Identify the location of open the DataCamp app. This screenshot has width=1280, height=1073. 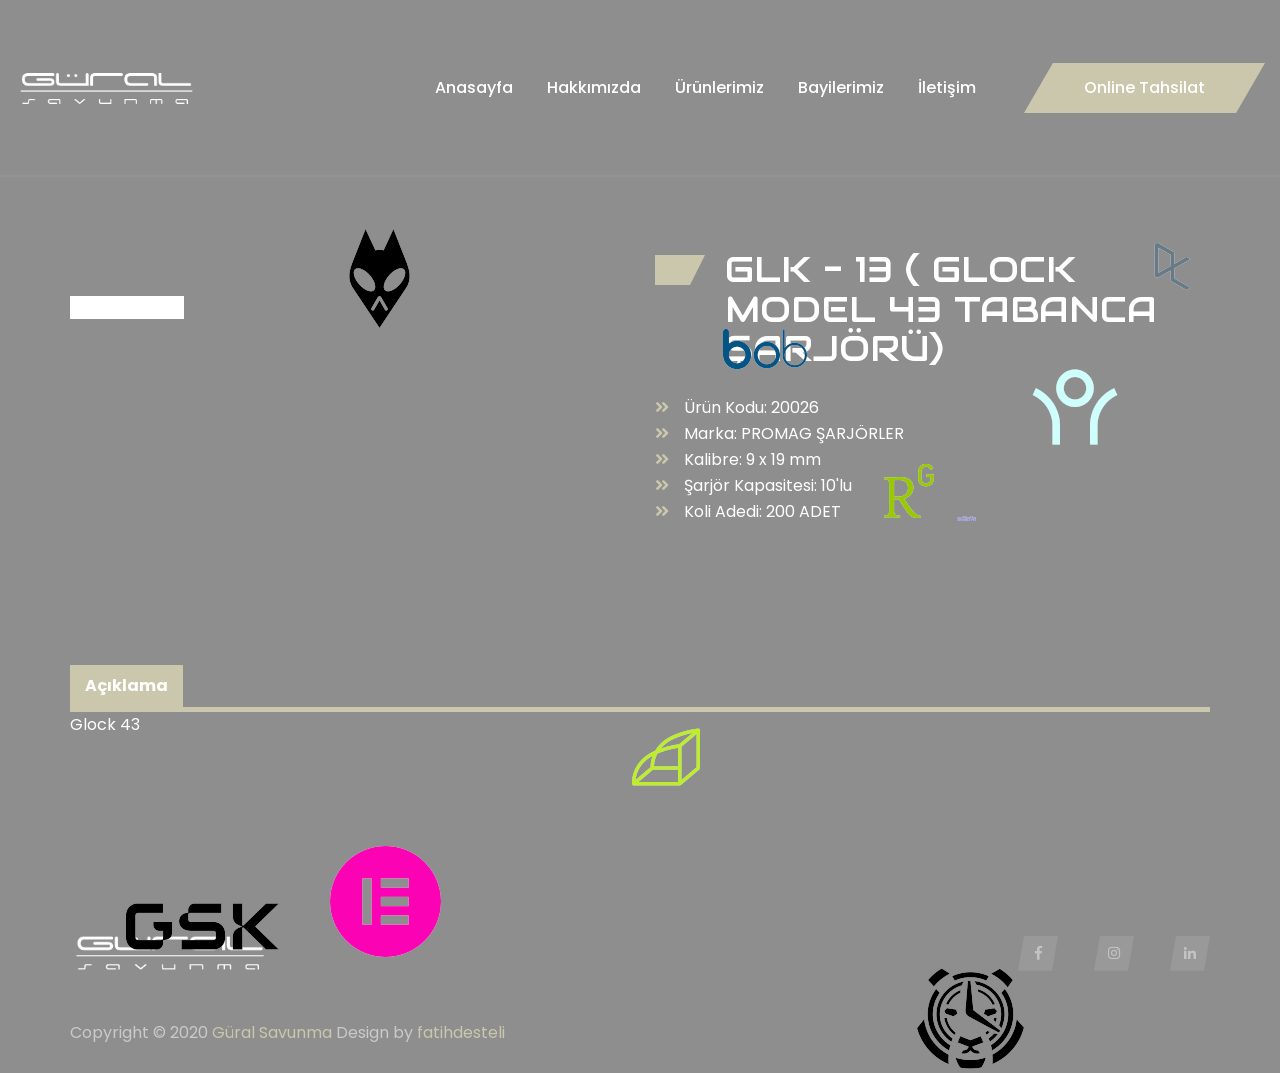
(1172, 266).